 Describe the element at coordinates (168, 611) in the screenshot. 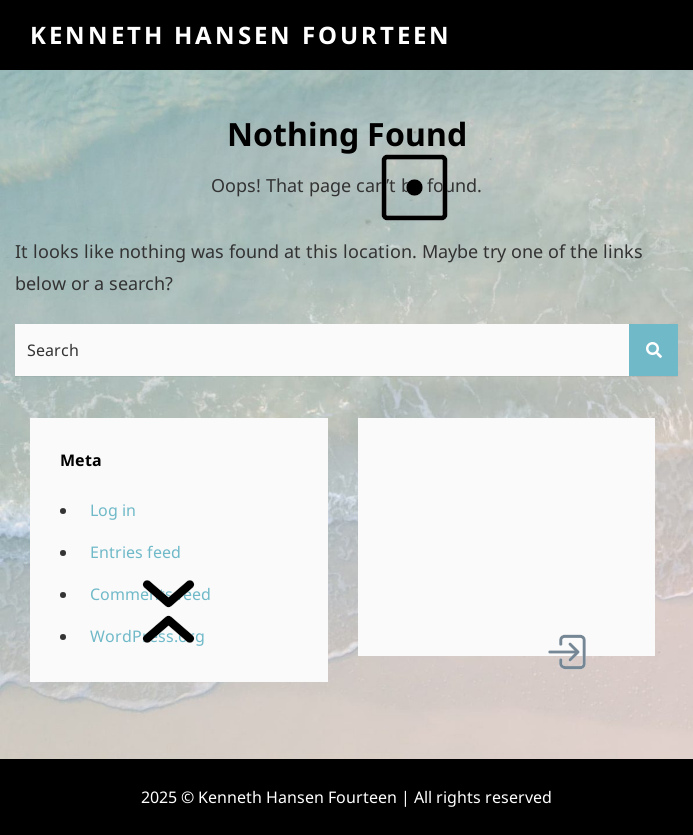

I see `collapse an expanded section or panel` at that location.